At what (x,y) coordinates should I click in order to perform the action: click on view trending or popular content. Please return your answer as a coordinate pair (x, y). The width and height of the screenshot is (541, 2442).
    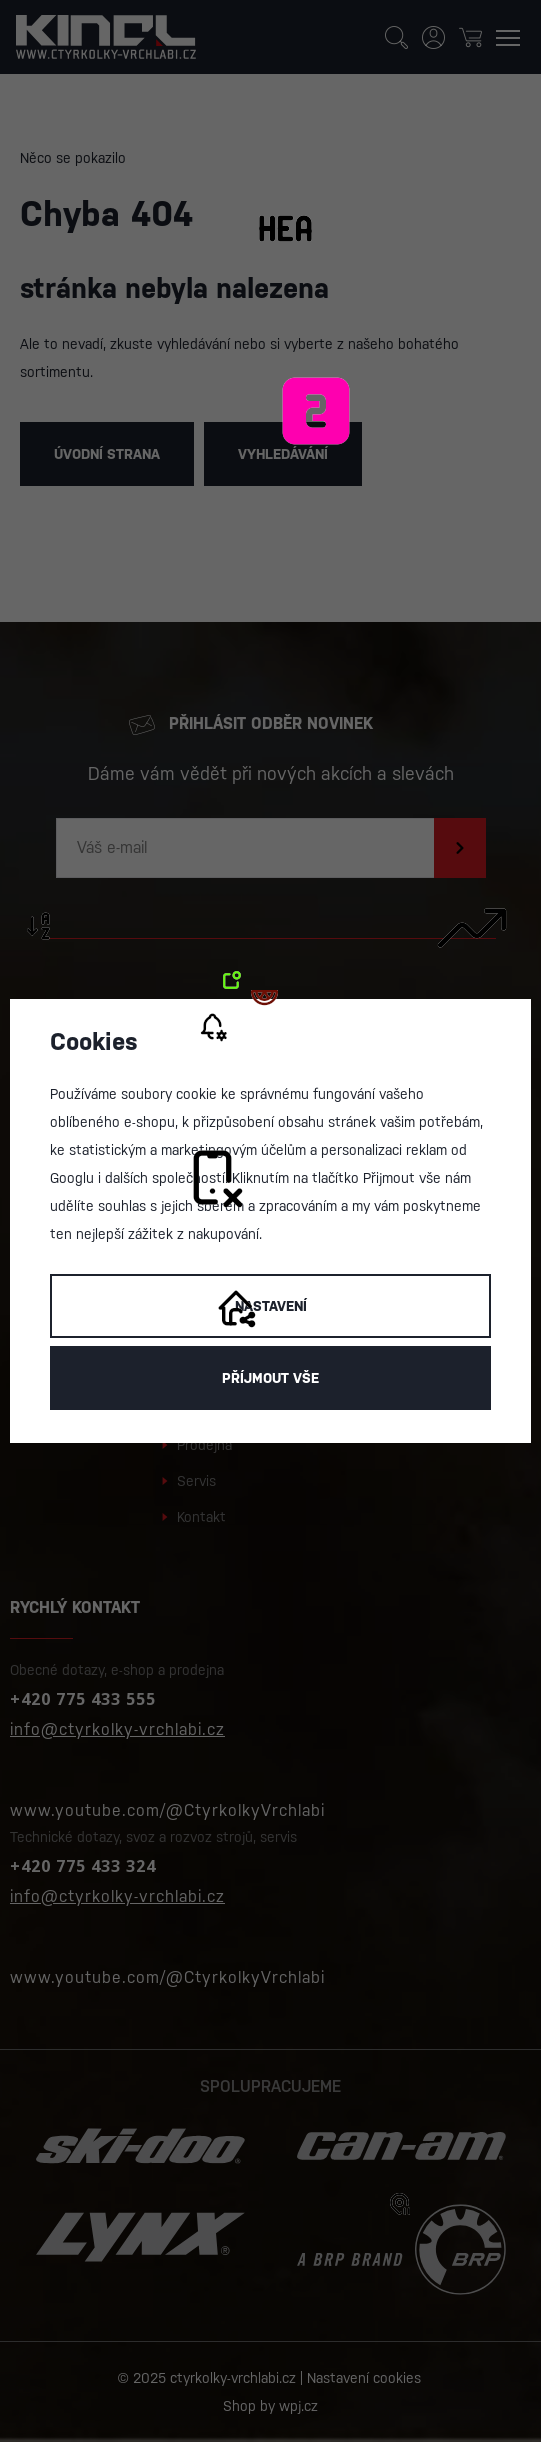
    Looking at the image, I should click on (472, 928).